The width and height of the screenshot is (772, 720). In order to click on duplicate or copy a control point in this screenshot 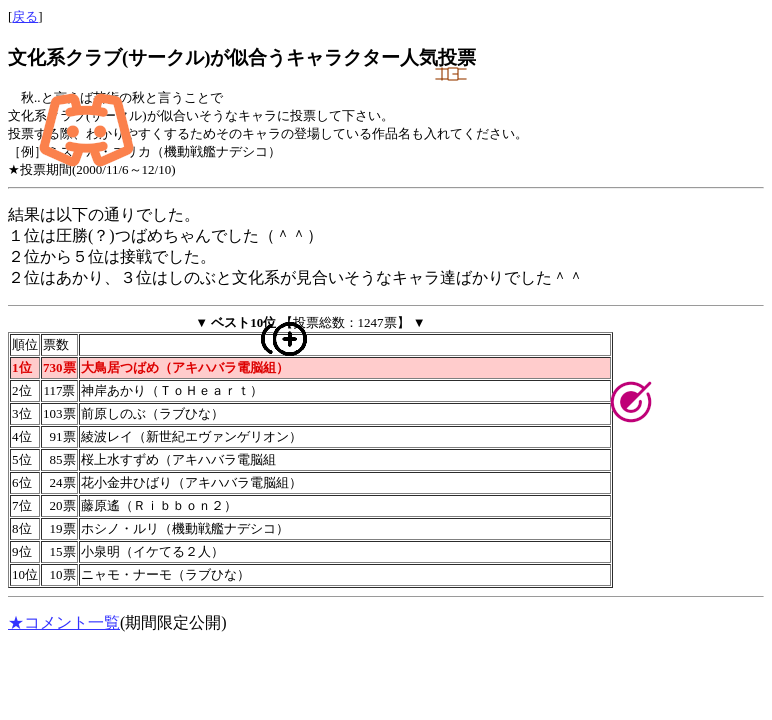, I will do `click(284, 339)`.